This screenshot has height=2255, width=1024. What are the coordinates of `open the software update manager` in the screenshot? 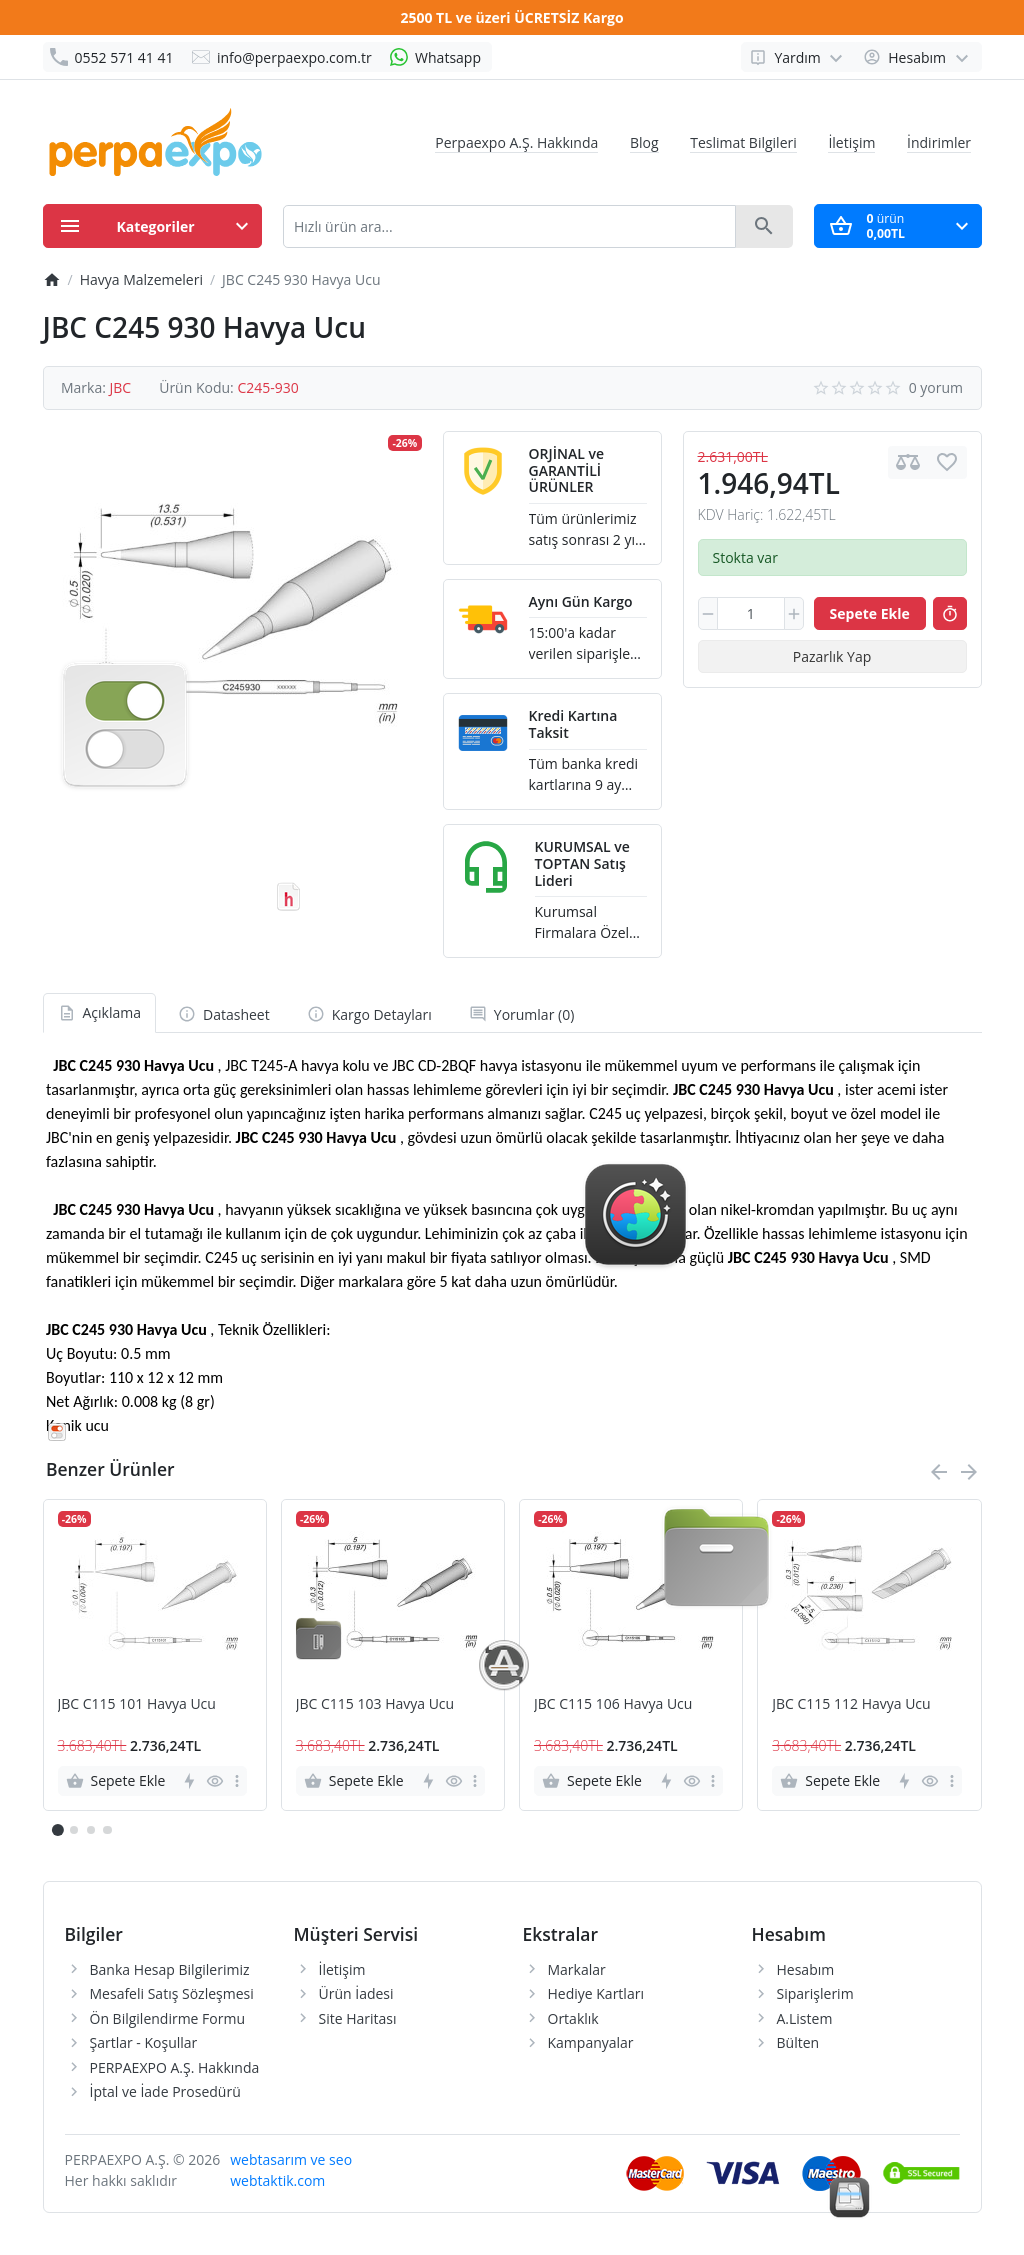 It's located at (504, 1665).